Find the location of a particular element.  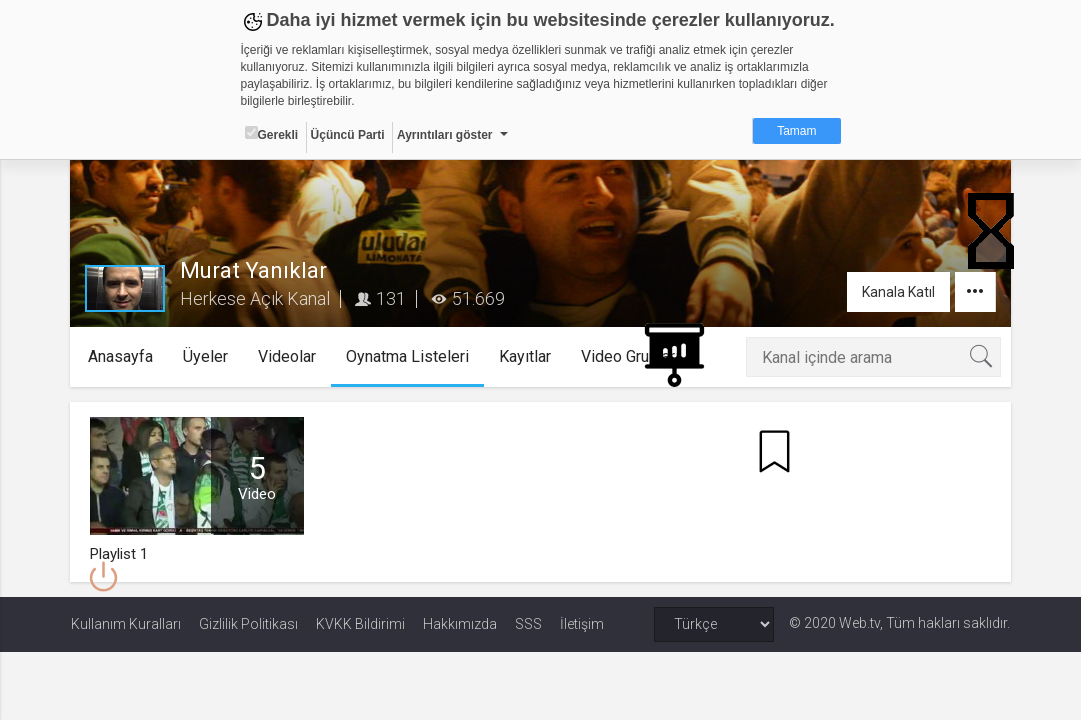

turn device on or off is located at coordinates (103, 576).